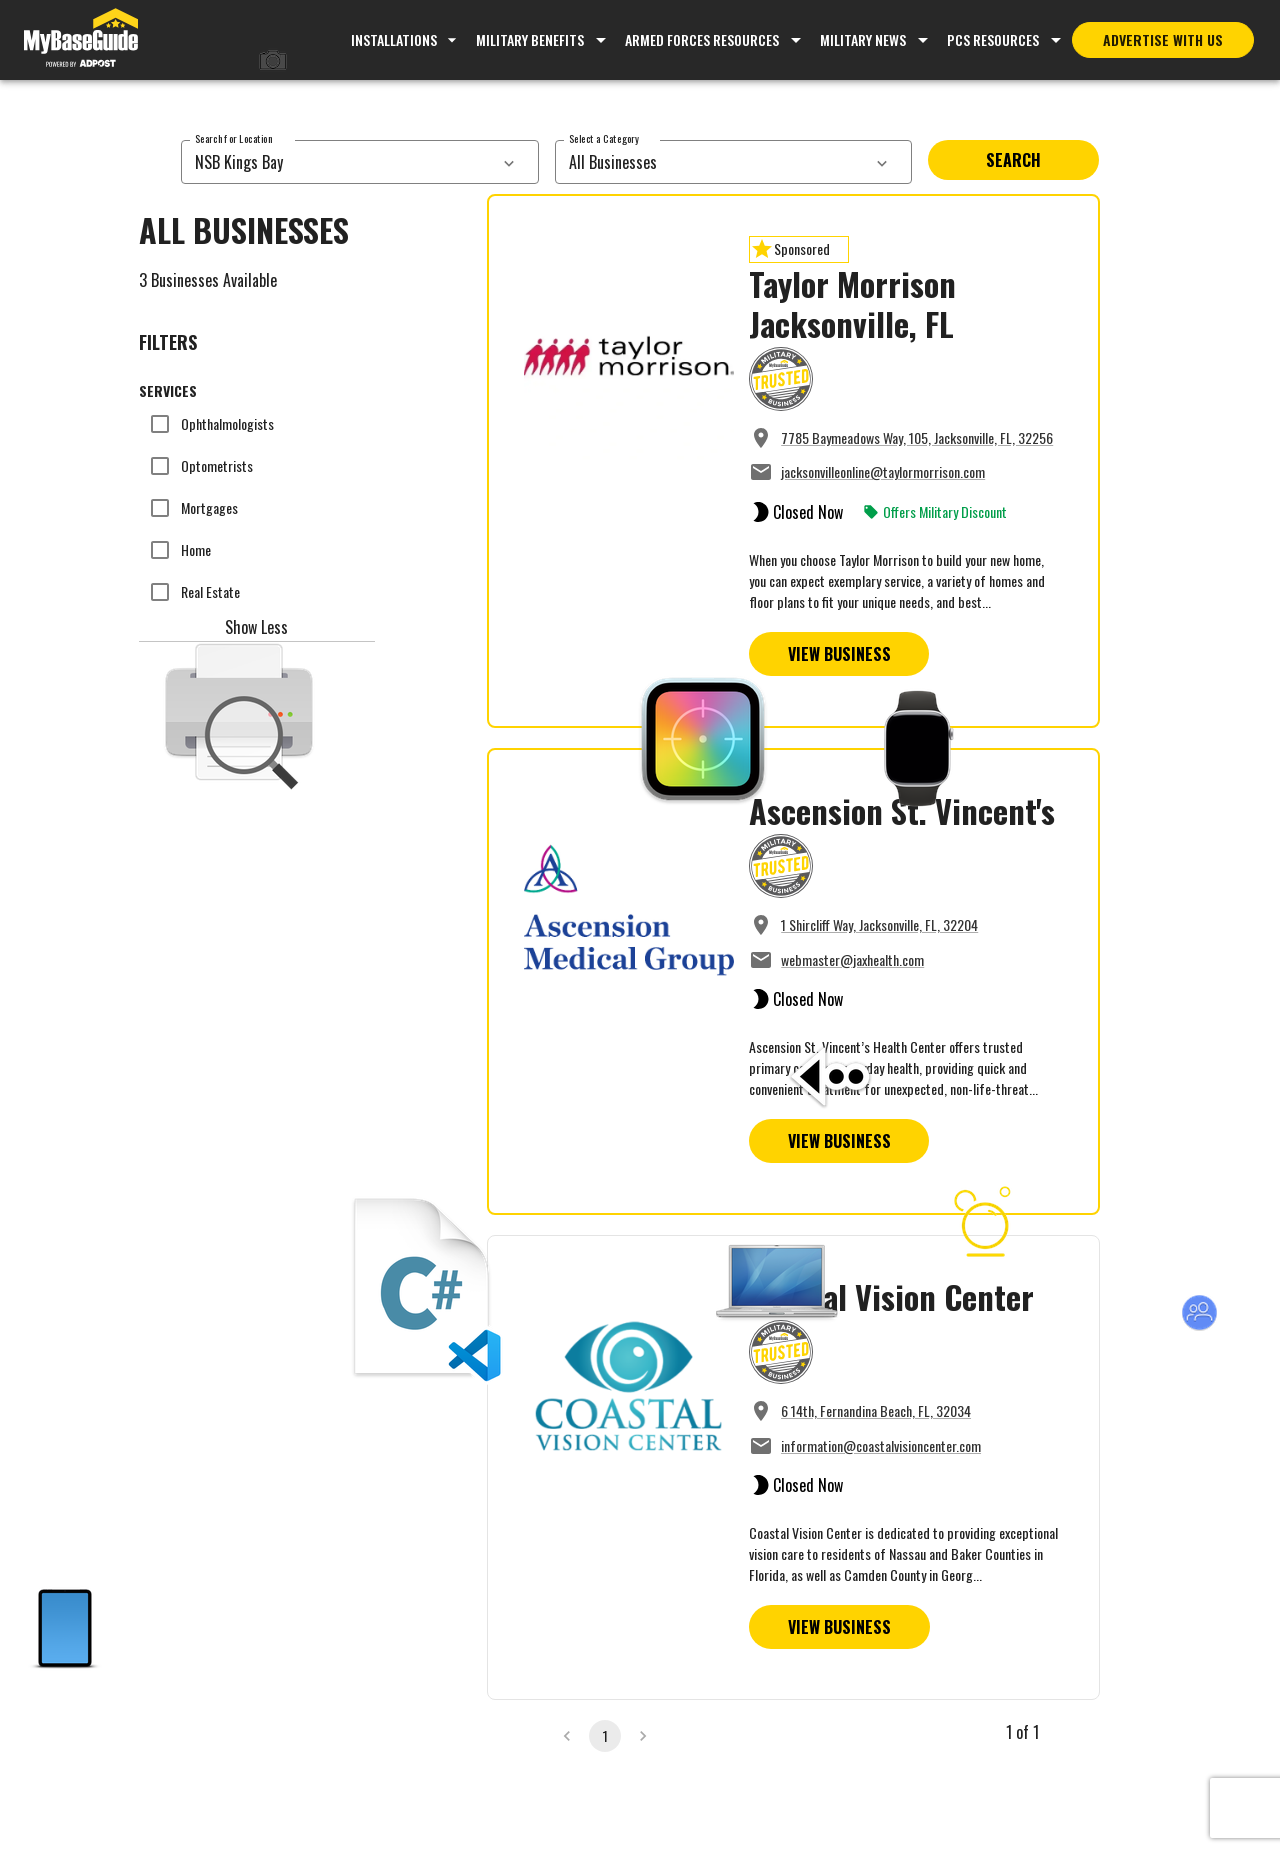 Image resolution: width=1280 pixels, height=1852 pixels. Describe the element at coordinates (239, 712) in the screenshot. I see `preview document before printing` at that location.